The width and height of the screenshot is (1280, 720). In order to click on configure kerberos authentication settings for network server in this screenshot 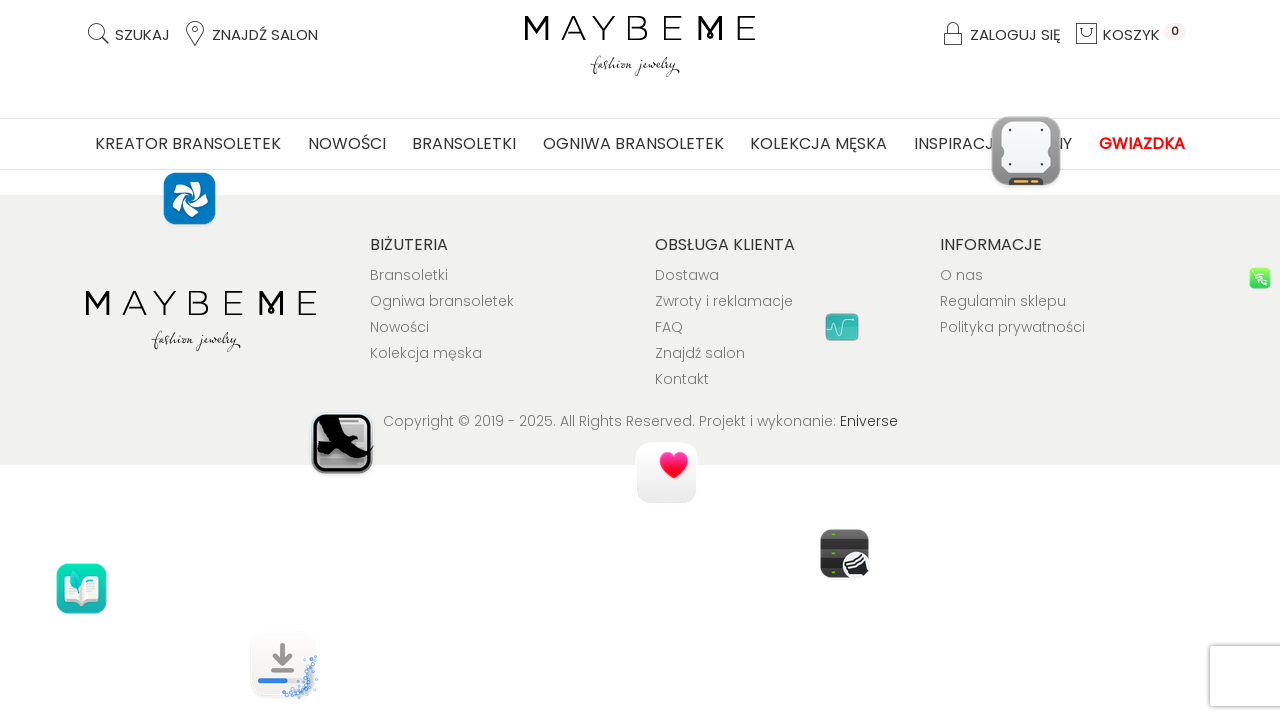, I will do `click(844, 553)`.